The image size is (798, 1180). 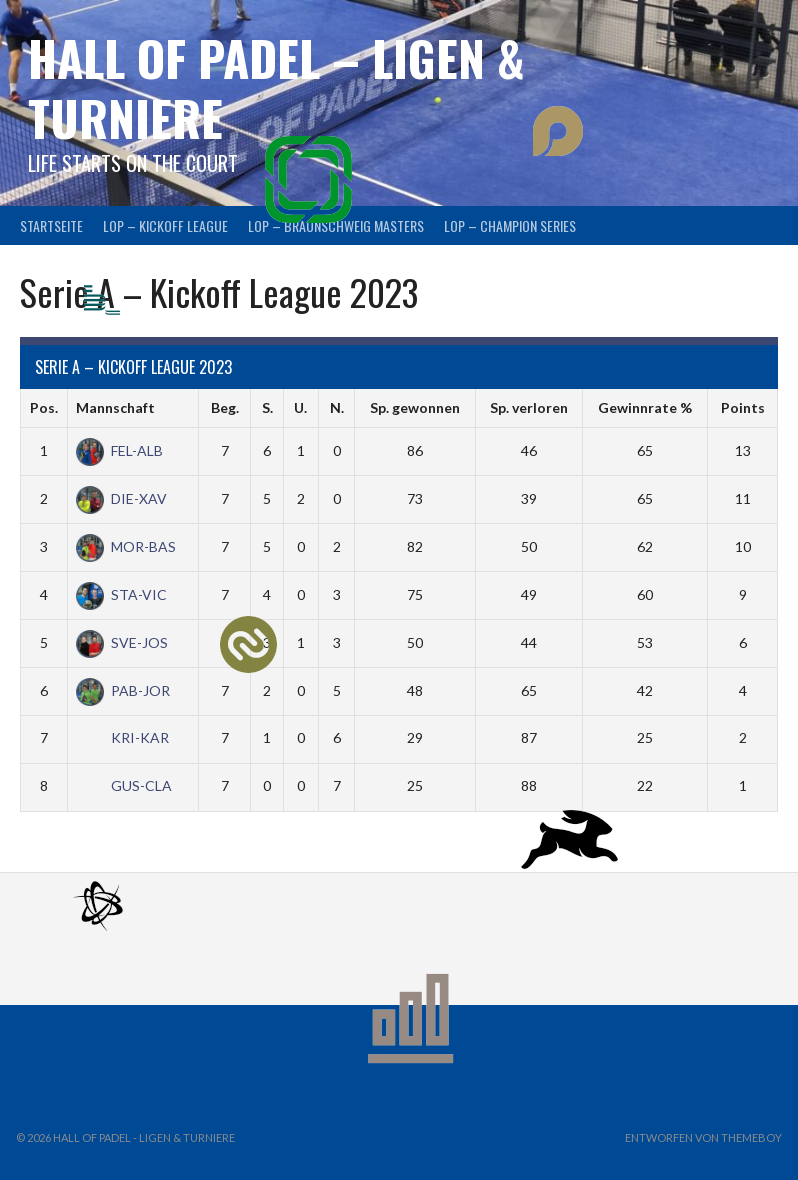 I want to click on open microsoft loop app, so click(x=558, y=131).